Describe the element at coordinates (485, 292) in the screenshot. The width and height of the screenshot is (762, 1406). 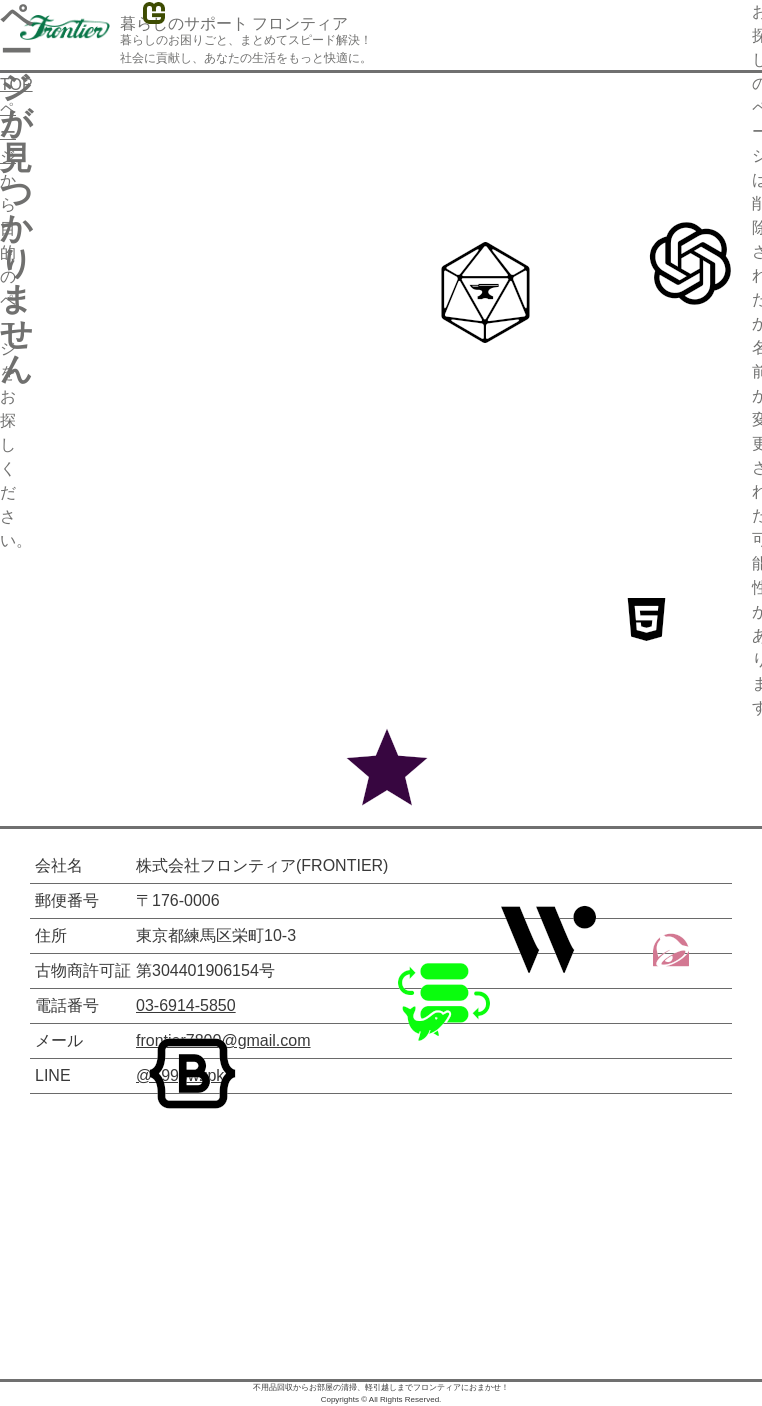
I see `launch Foundry Virtual Tabletop application` at that location.